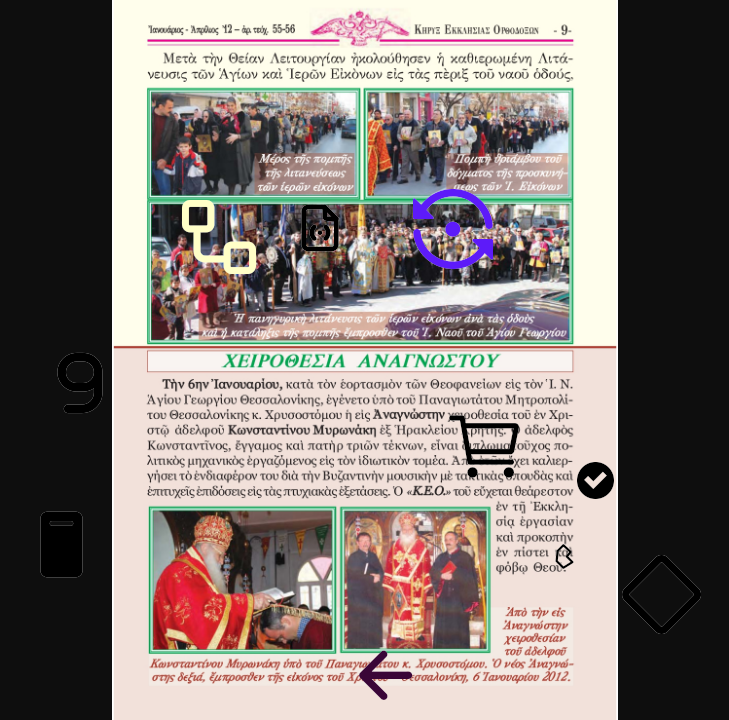 This screenshot has height=720, width=729. What do you see at coordinates (61, 544) in the screenshot?
I see `mobile device with speaker enabled` at bounding box center [61, 544].